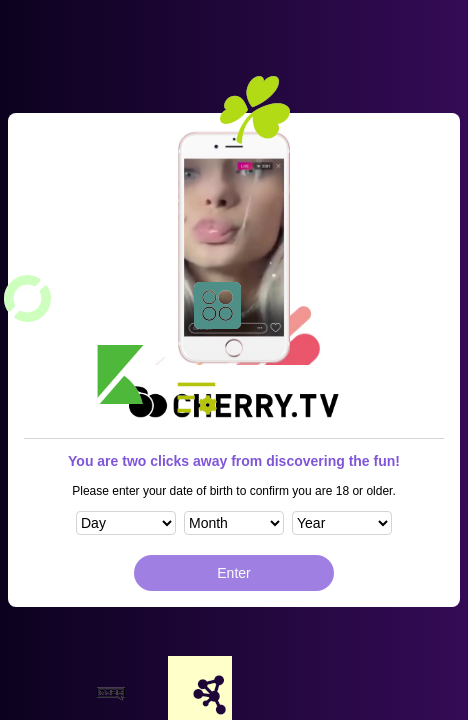 The width and height of the screenshot is (468, 720). What do you see at coordinates (111, 694) in the screenshot?
I see `rasa company logo` at bounding box center [111, 694].